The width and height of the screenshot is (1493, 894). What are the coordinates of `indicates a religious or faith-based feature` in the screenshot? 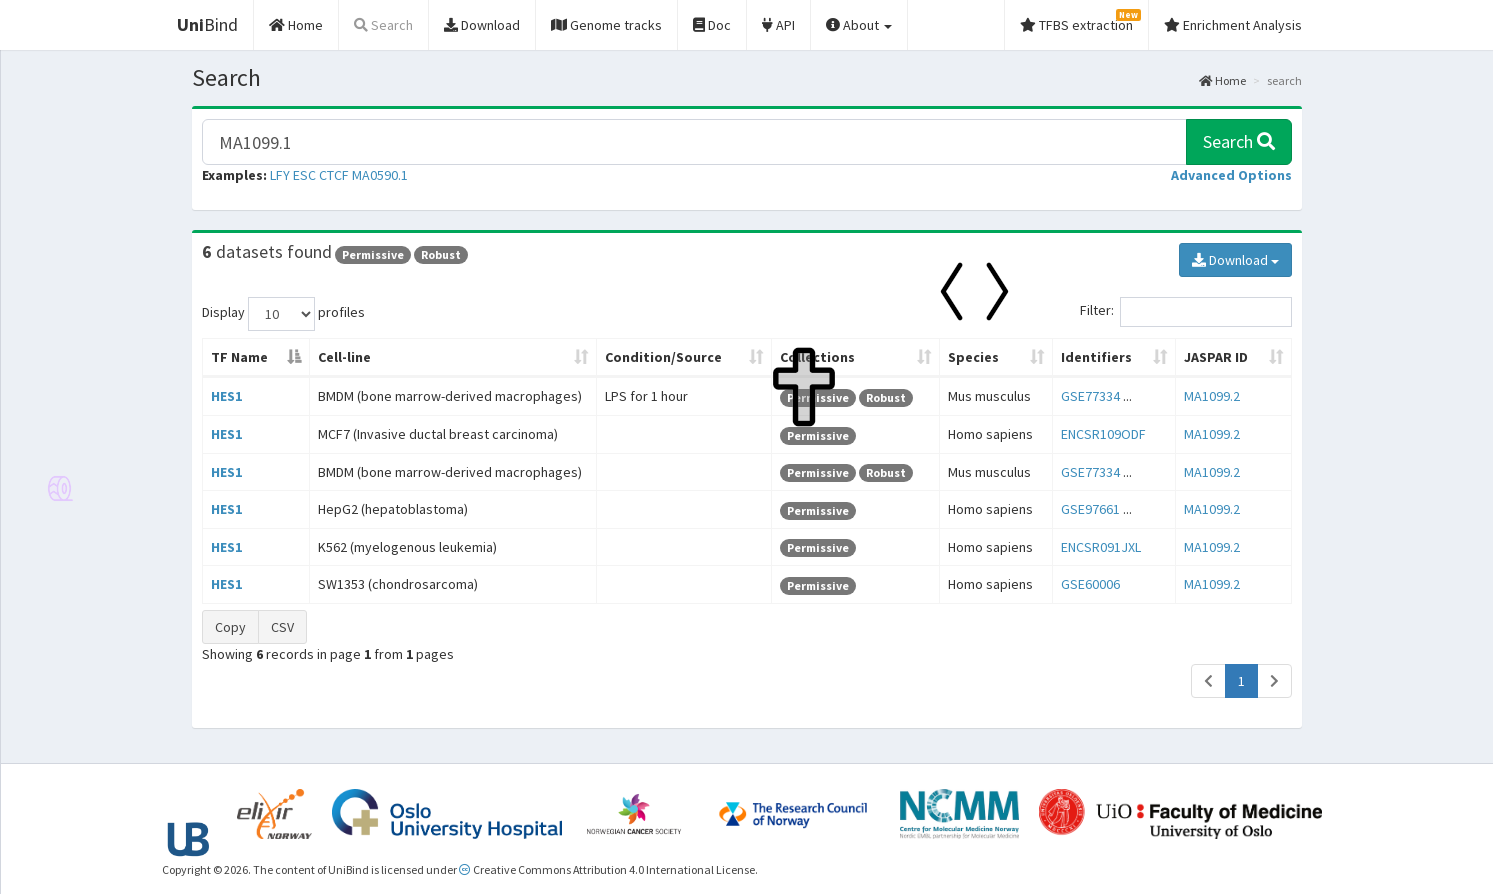 It's located at (804, 387).